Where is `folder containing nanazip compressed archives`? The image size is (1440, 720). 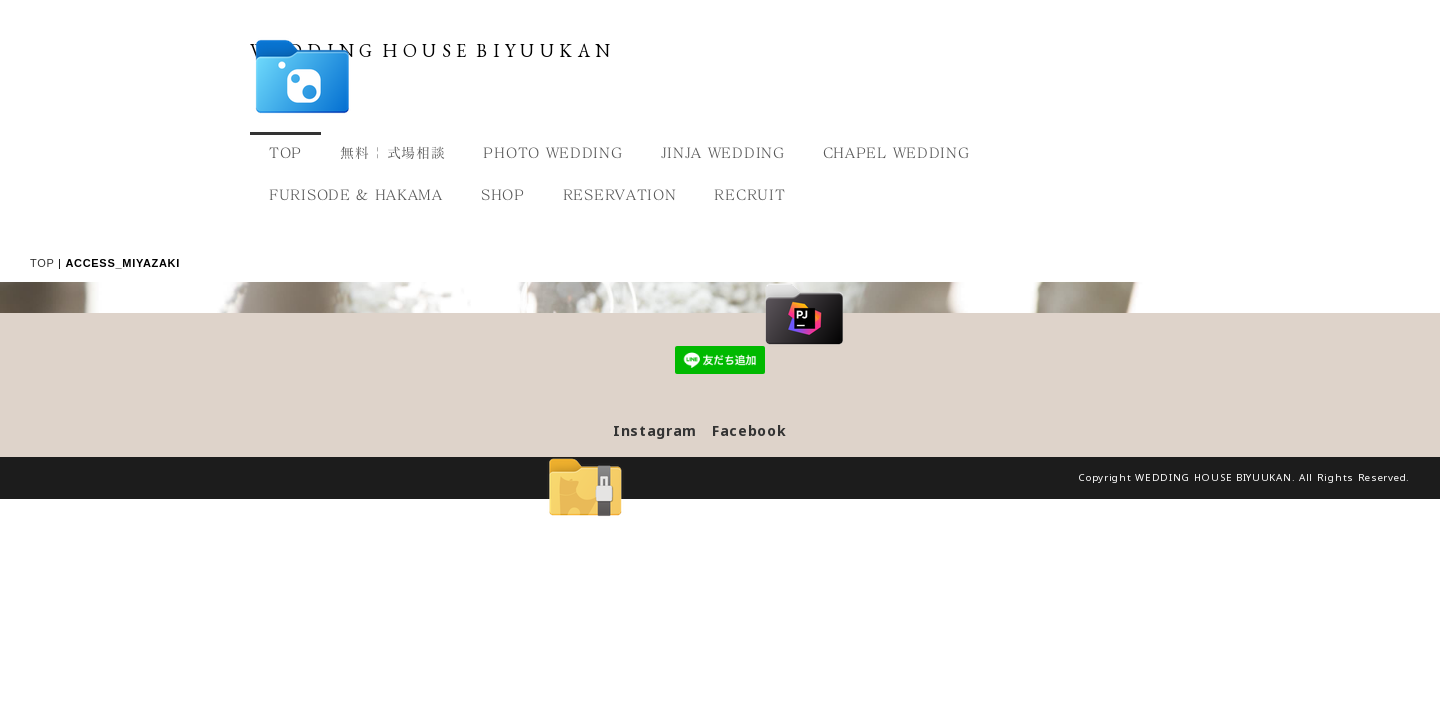
folder containing nanazip compressed archives is located at coordinates (585, 489).